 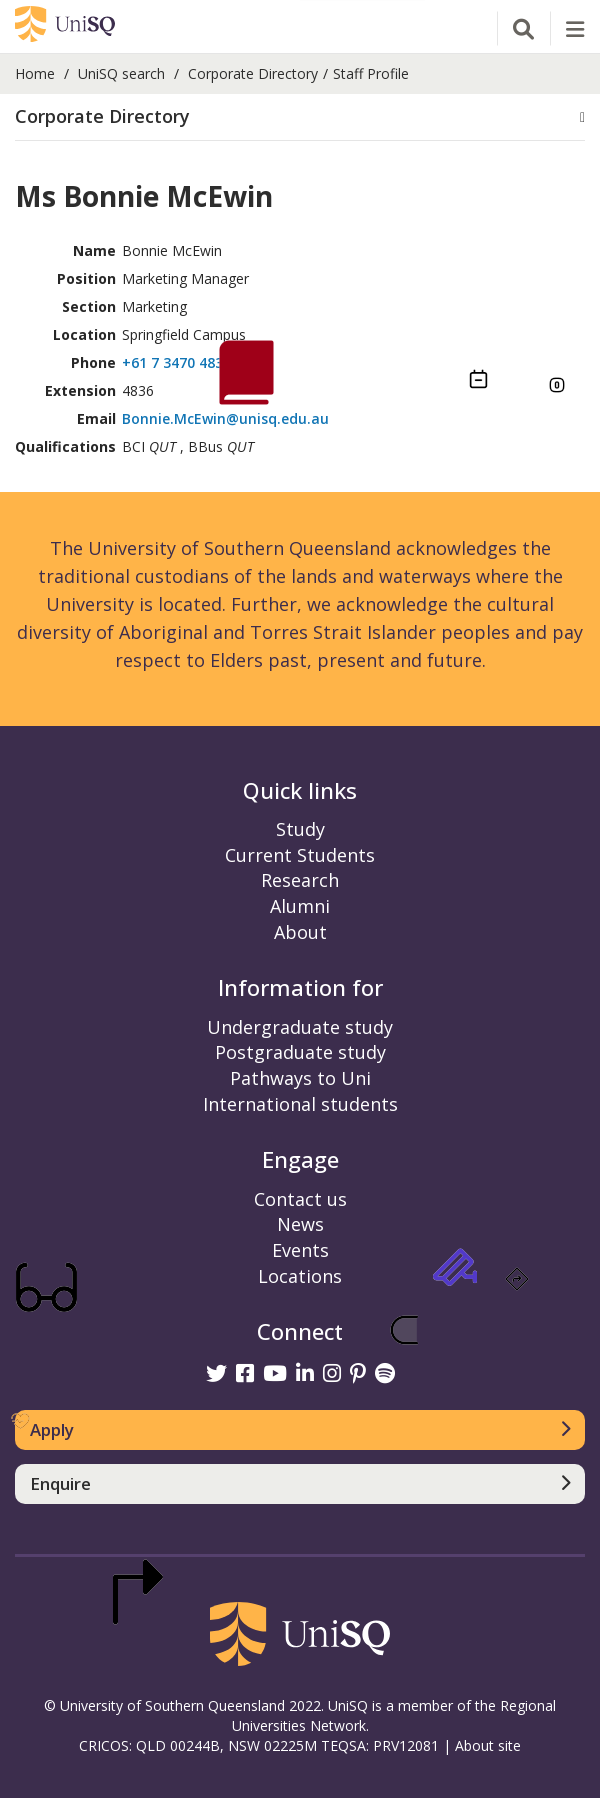 I want to click on view health or fitness tracking data, so click(x=20, y=1420).